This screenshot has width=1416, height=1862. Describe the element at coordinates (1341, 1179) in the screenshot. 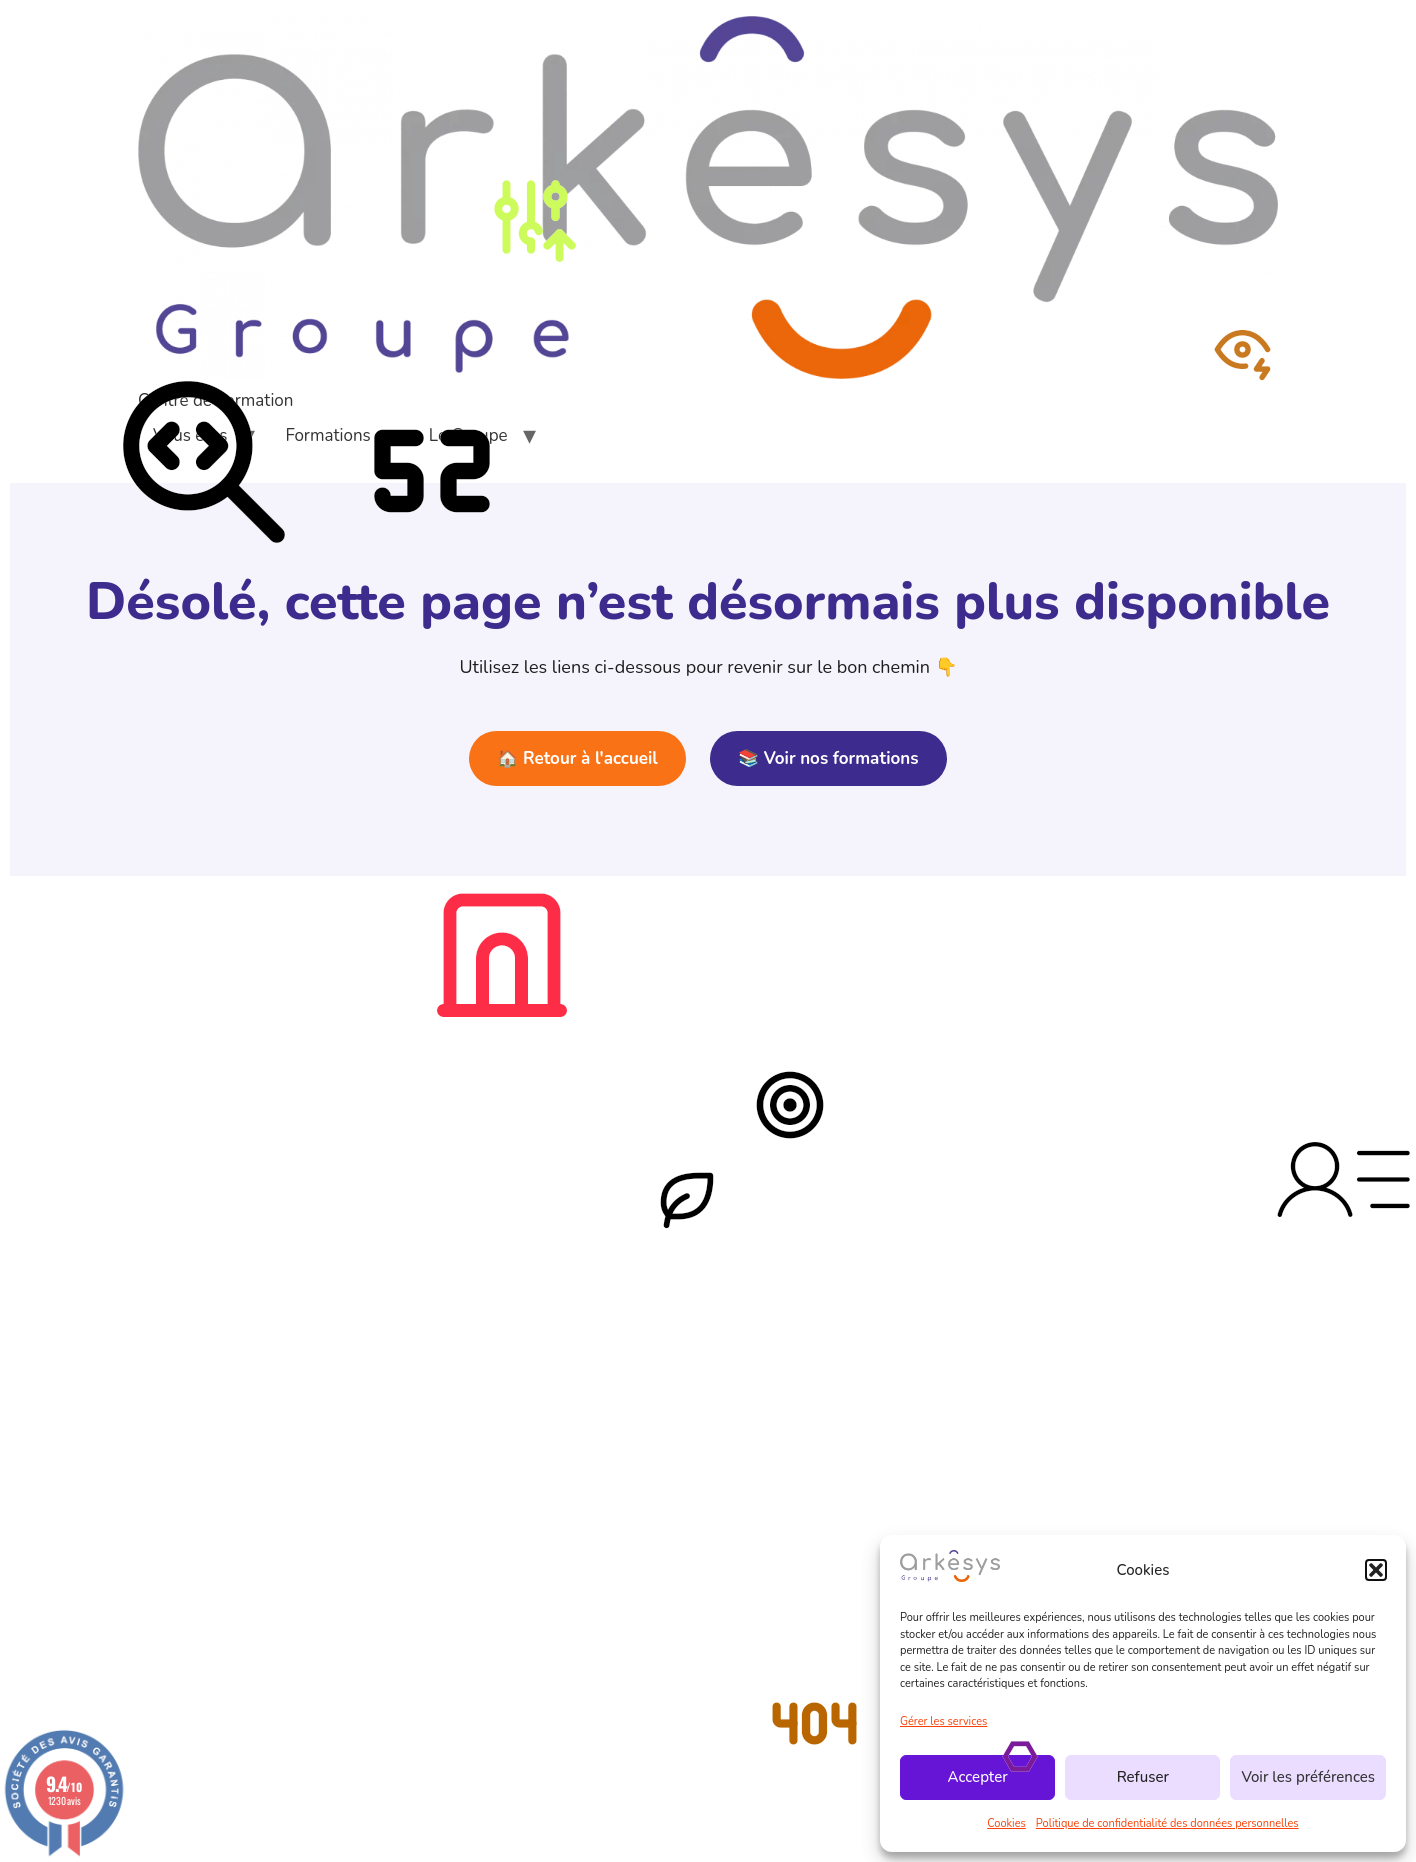

I see `view user list or directory` at that location.